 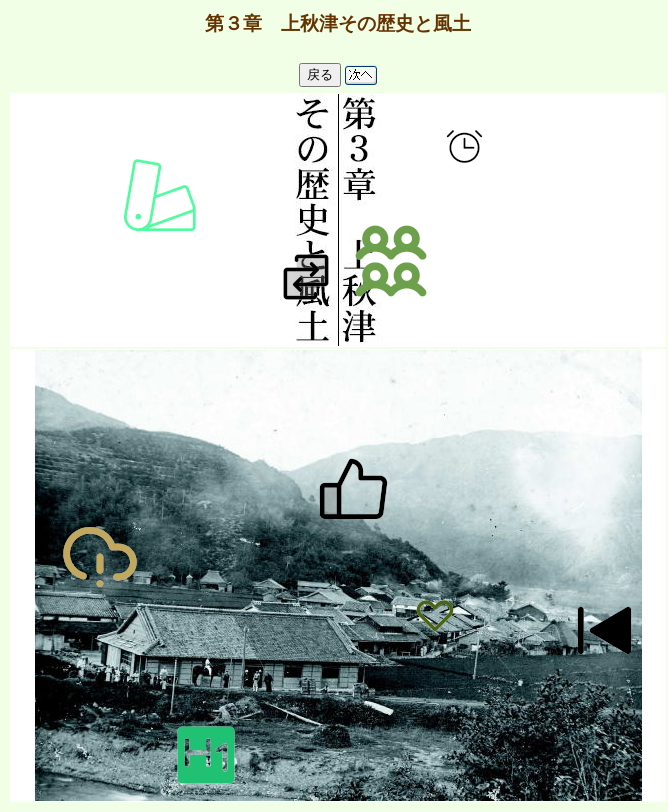 What do you see at coordinates (464, 146) in the screenshot?
I see `set or manage alarms` at bounding box center [464, 146].